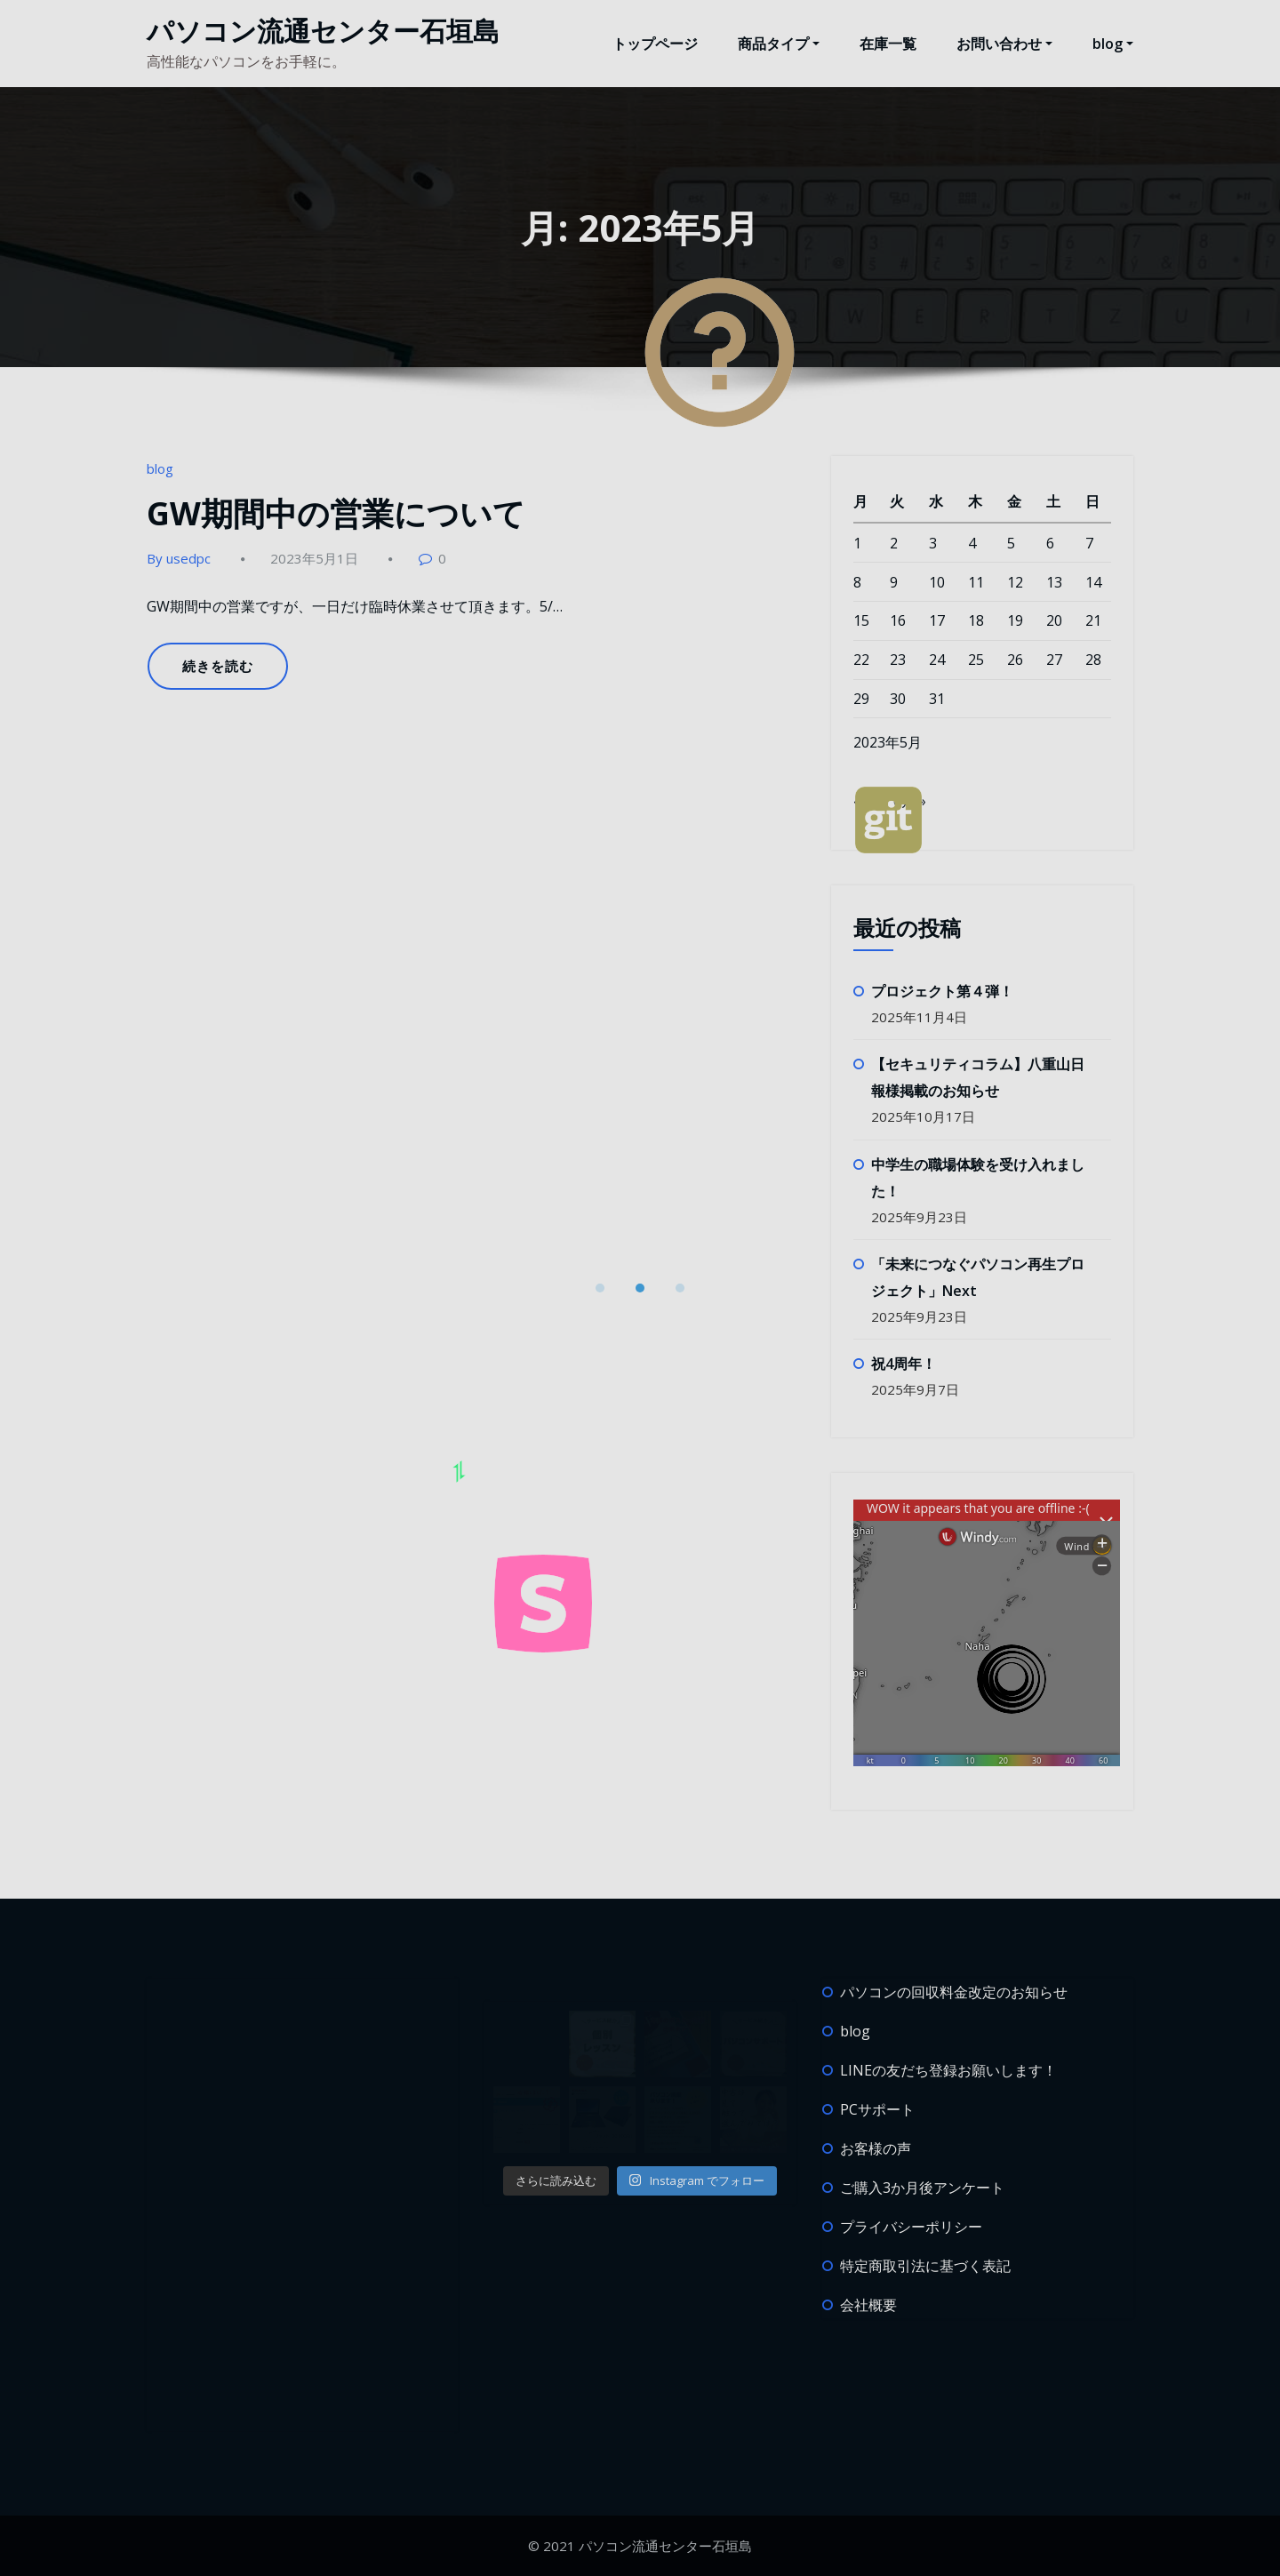  Describe the element at coordinates (543, 1604) in the screenshot. I see `open the Sellfy e-commerce platform` at that location.